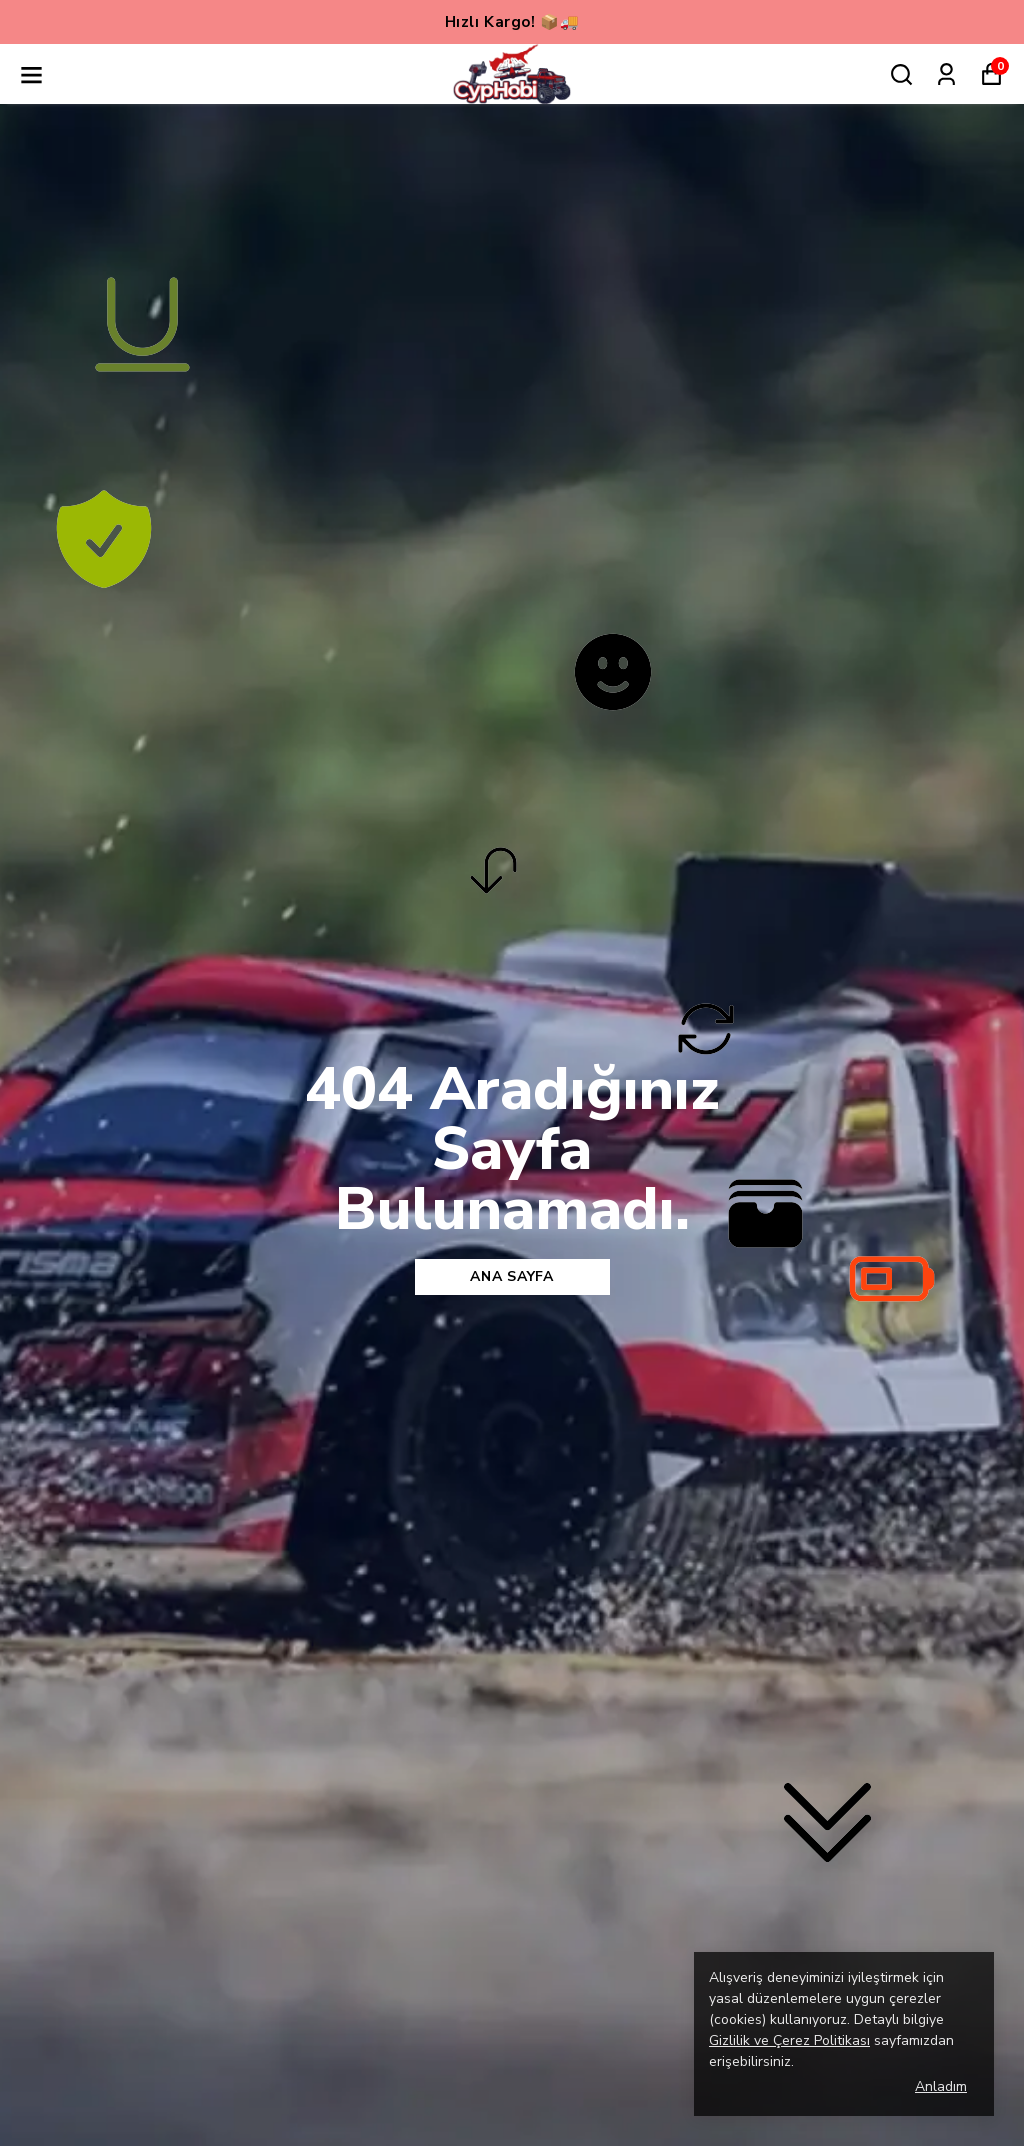 The height and width of the screenshot is (2146, 1024). I want to click on apply underline formatting to selected text, so click(142, 324).